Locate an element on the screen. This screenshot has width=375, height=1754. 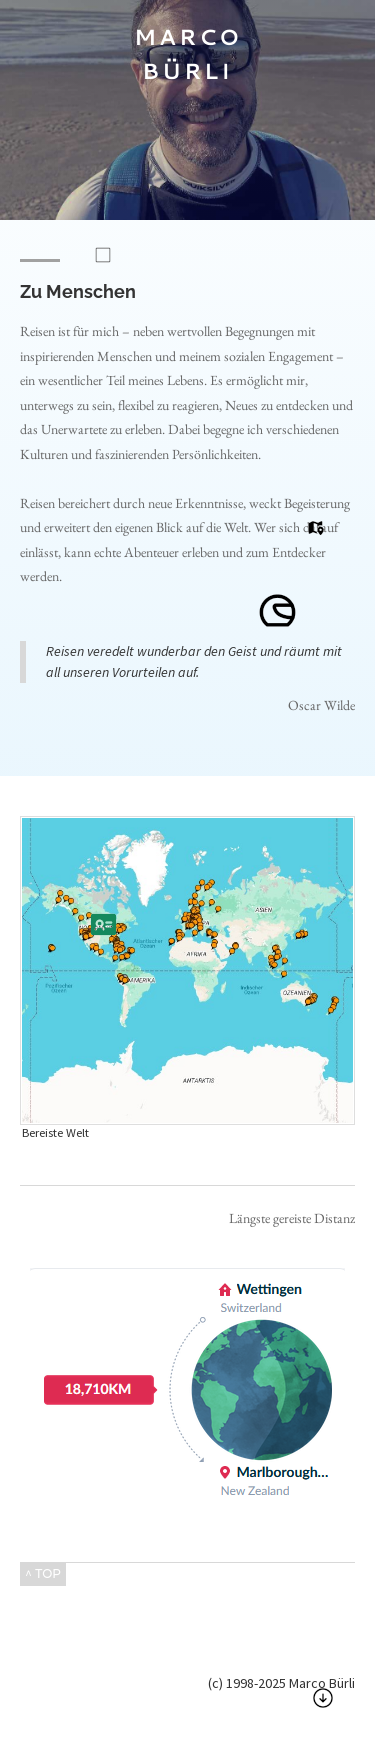
access safety or protective gear settings is located at coordinates (277, 610).